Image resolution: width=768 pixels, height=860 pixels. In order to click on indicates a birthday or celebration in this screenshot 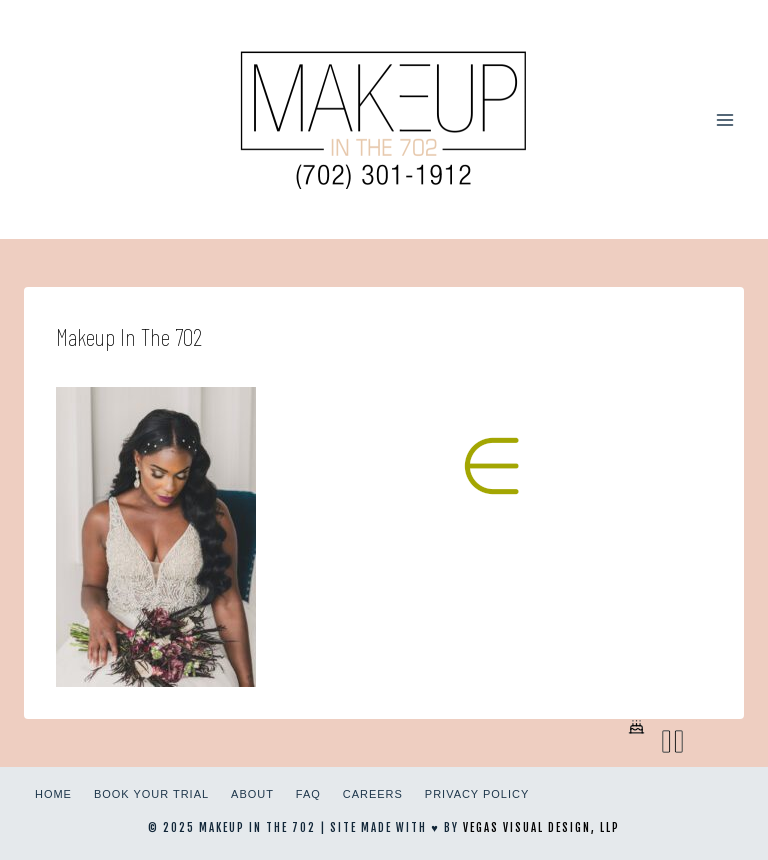, I will do `click(636, 726)`.